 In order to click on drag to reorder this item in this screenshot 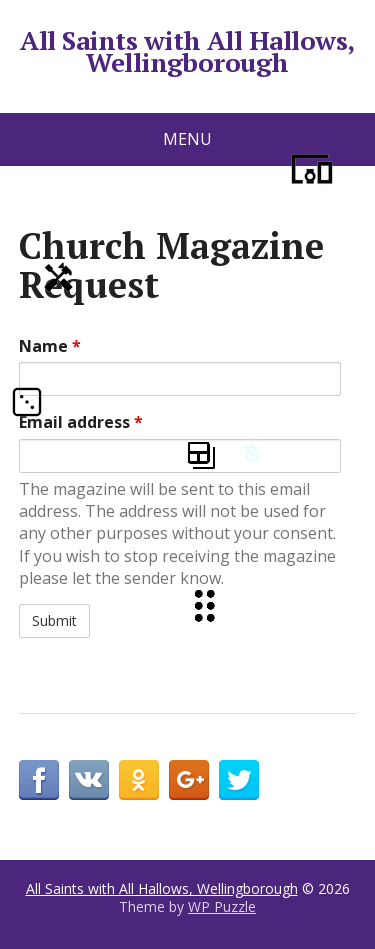, I will do `click(205, 606)`.